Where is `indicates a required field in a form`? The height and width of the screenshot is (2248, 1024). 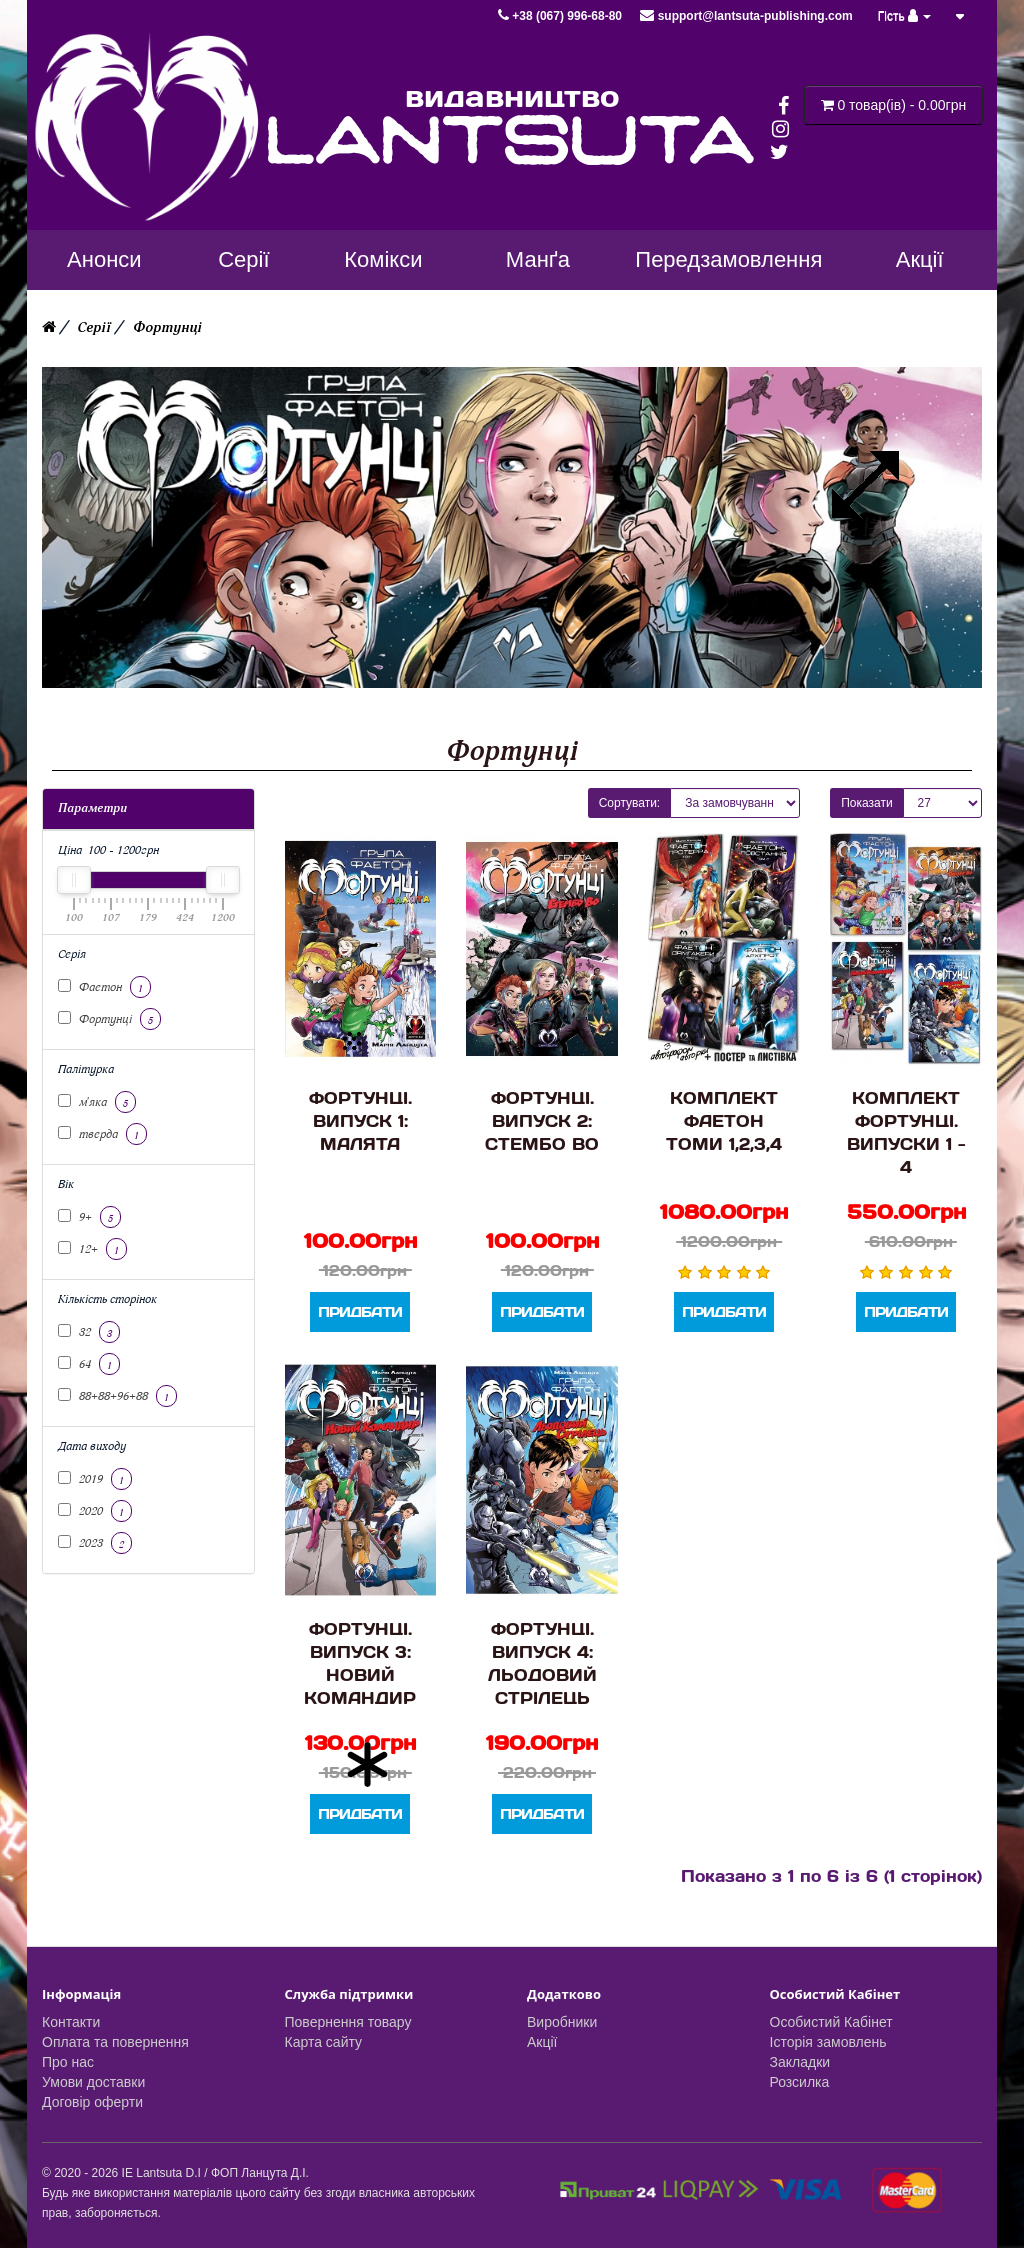
indicates a required field in a form is located at coordinates (367, 1764).